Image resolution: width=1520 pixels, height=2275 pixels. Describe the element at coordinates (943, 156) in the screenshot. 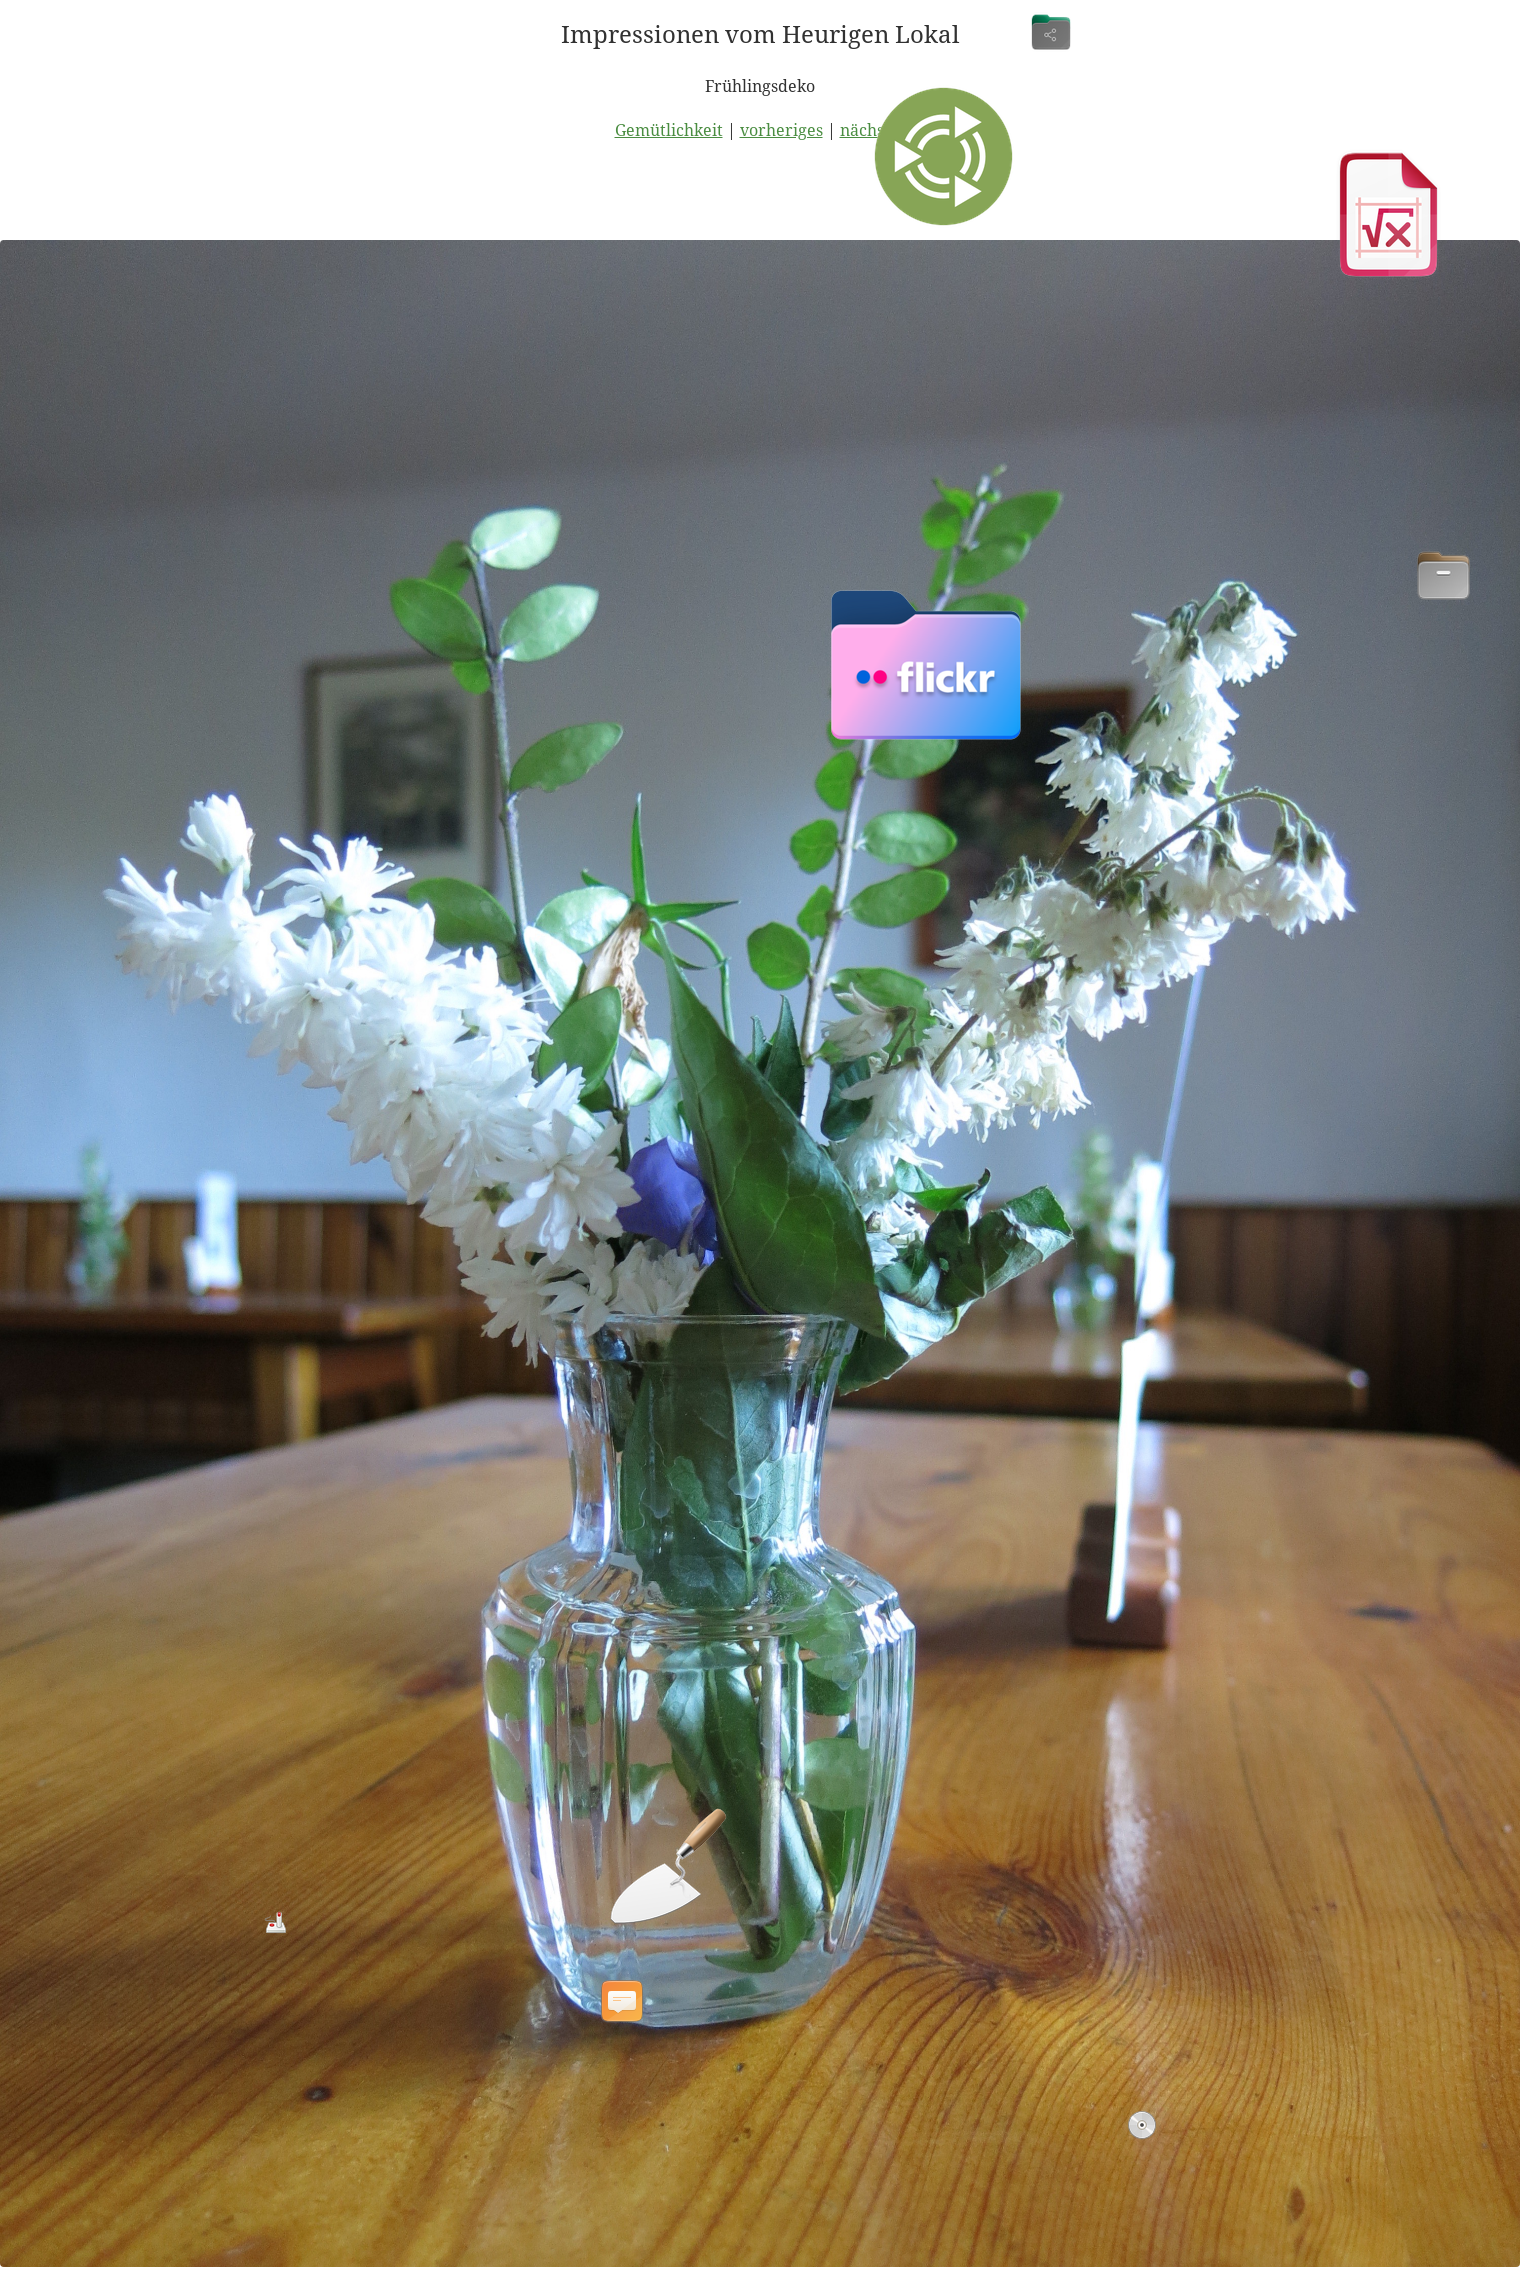

I see `open the ubuntu mate start menu or application launcher` at that location.